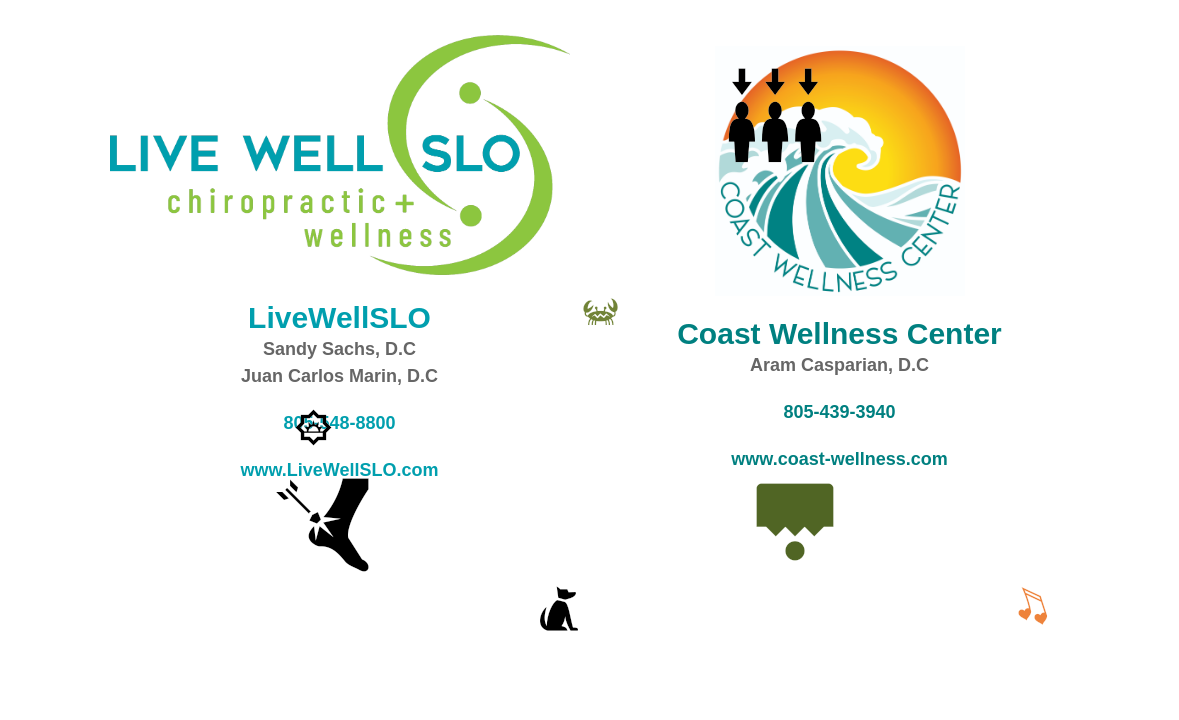  What do you see at coordinates (559, 609) in the screenshot?
I see `access pet or animal-related features` at bounding box center [559, 609].